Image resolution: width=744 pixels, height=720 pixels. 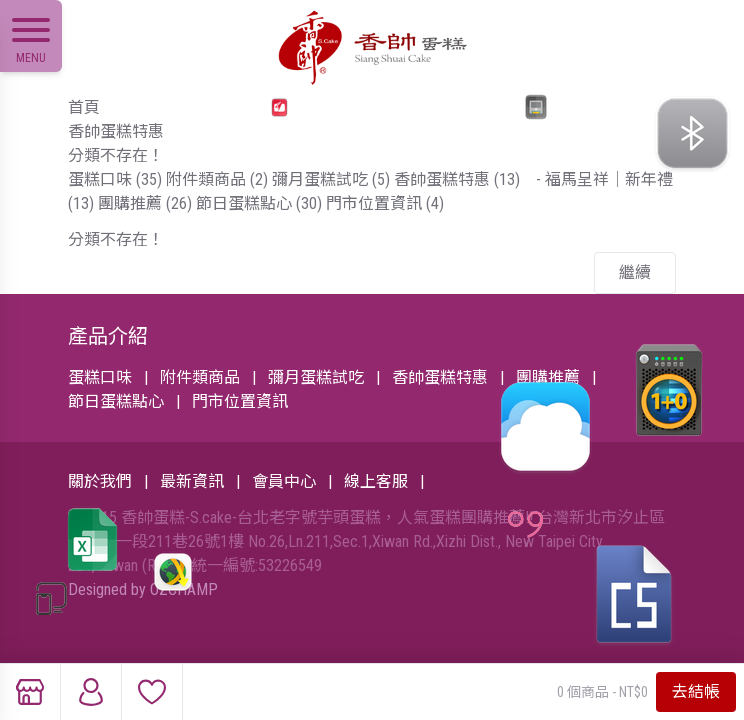 I want to click on access iCloud account settings, so click(x=545, y=426).